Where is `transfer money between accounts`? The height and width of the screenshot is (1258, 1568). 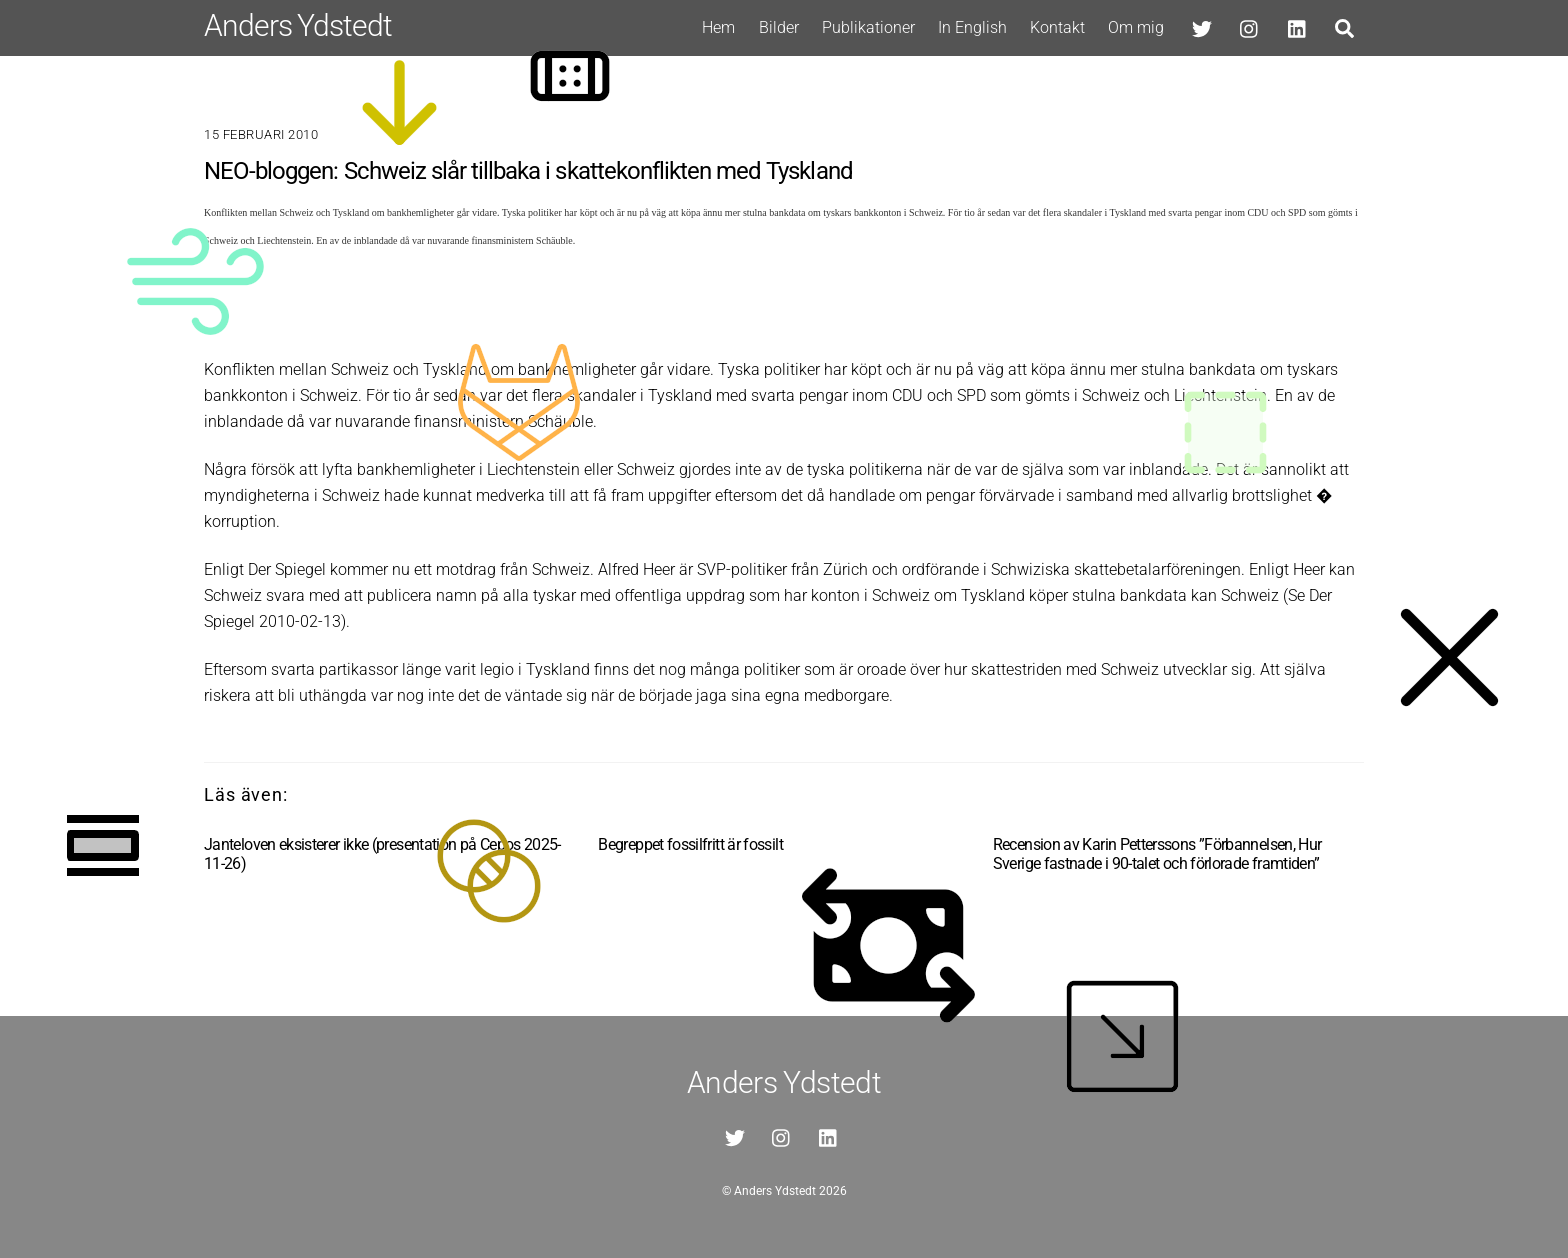
transfer money between accounts is located at coordinates (888, 945).